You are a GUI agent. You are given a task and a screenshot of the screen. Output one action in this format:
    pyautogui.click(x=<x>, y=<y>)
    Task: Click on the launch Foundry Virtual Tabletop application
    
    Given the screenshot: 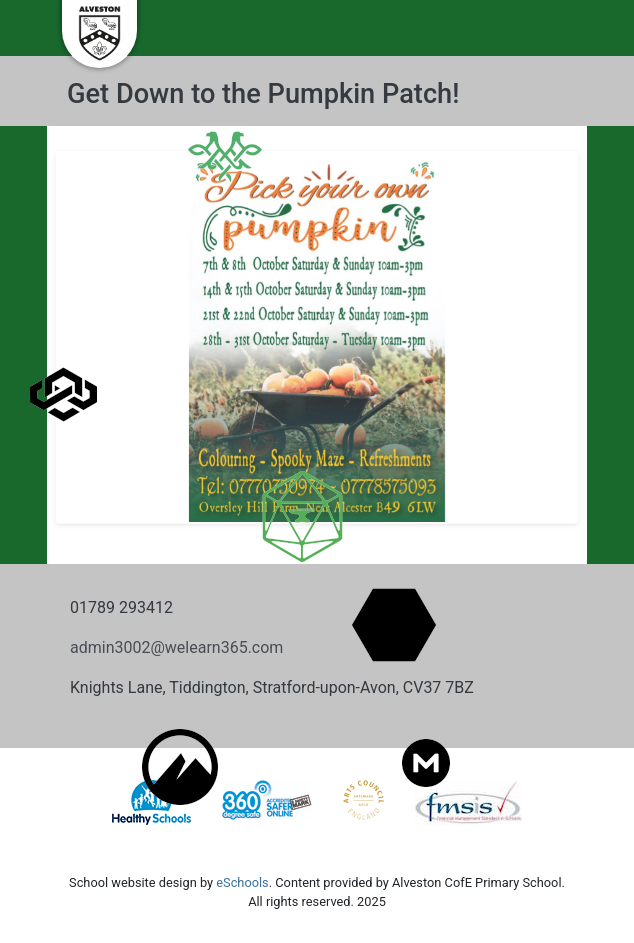 What is the action you would take?
    pyautogui.click(x=302, y=516)
    